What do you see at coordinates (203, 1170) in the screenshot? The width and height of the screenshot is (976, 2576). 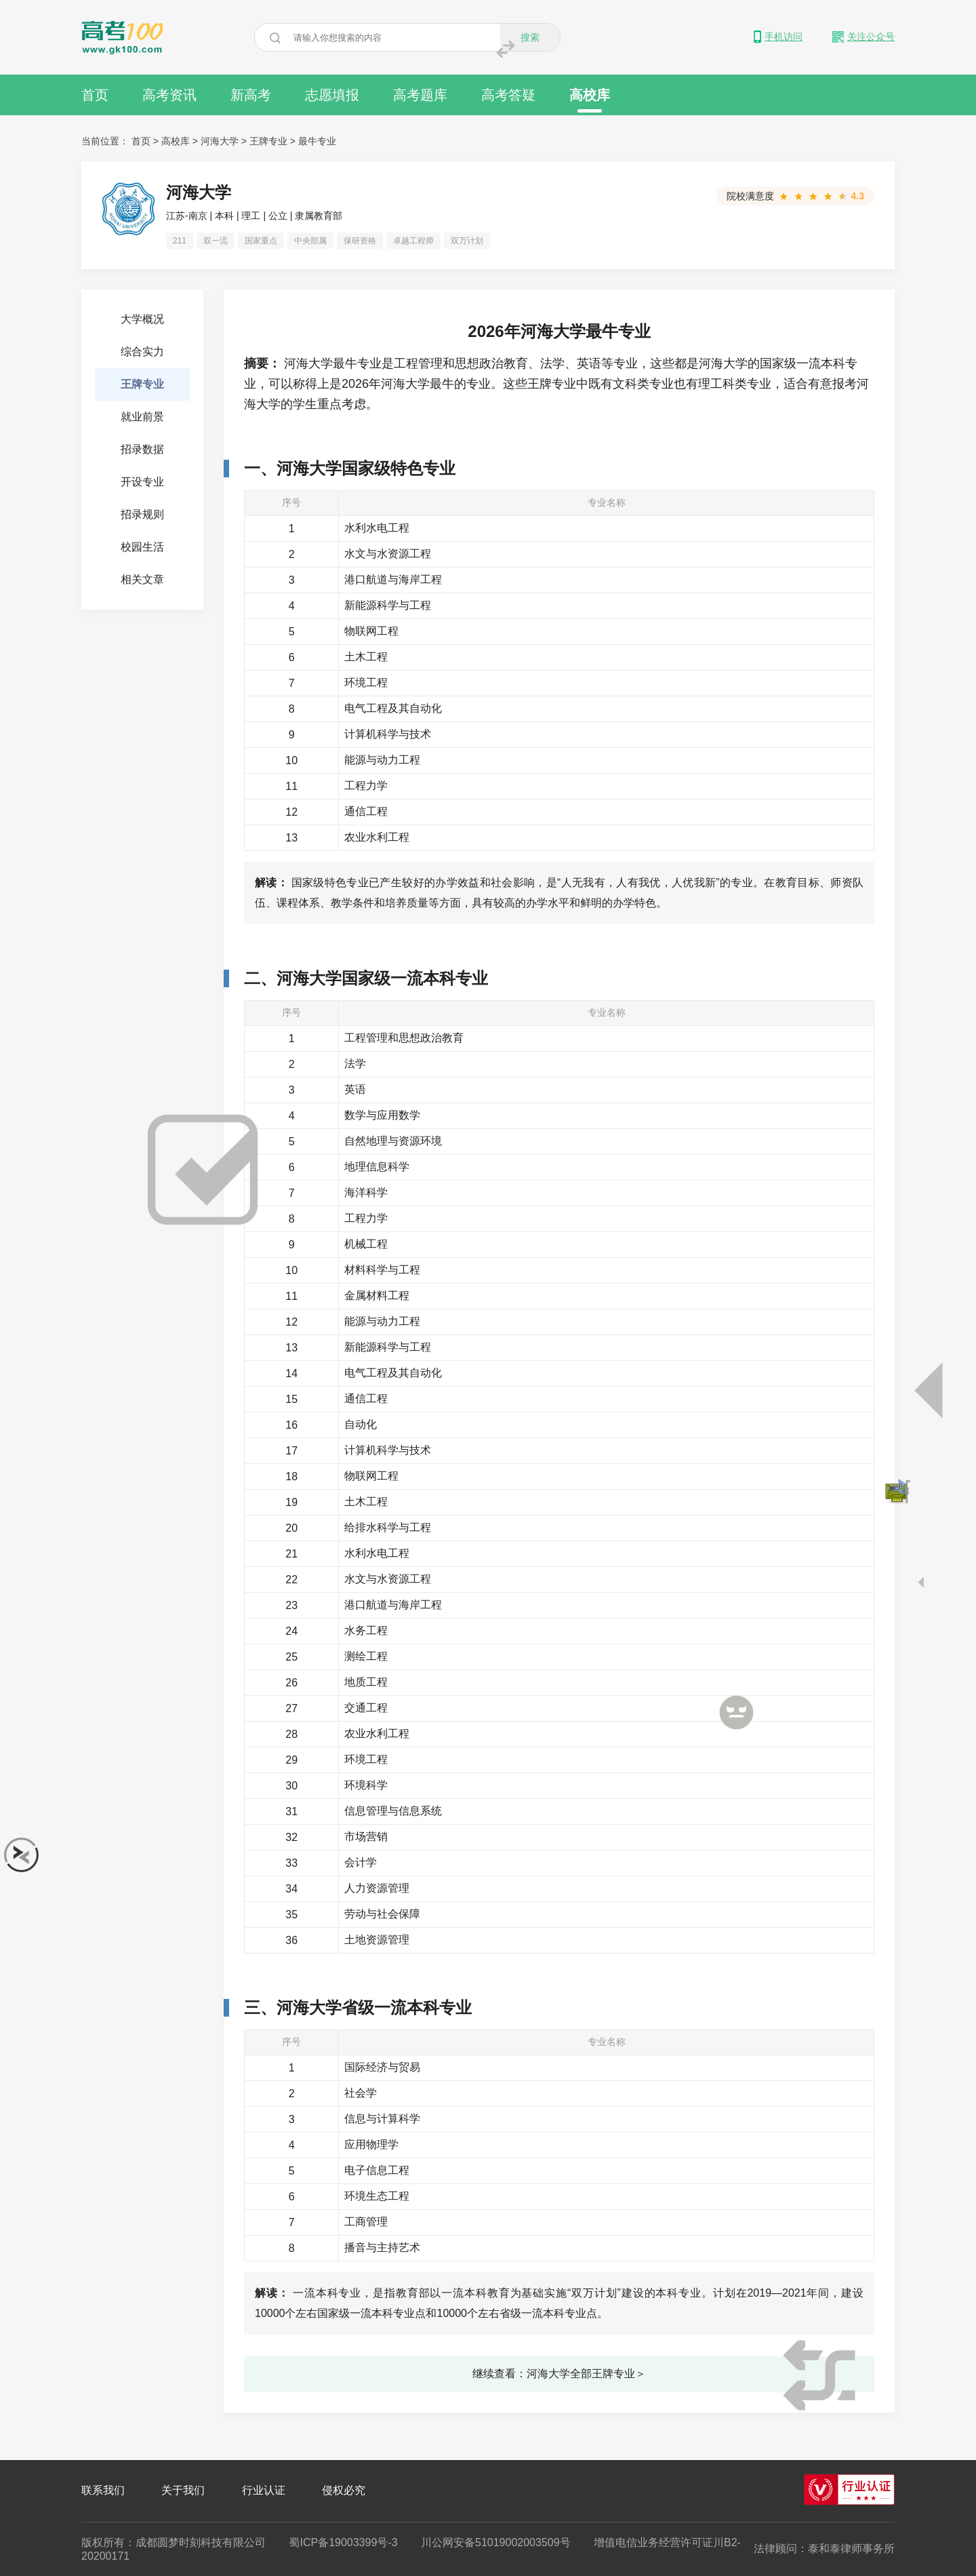 I see `indicates a selected or enabled option` at bounding box center [203, 1170].